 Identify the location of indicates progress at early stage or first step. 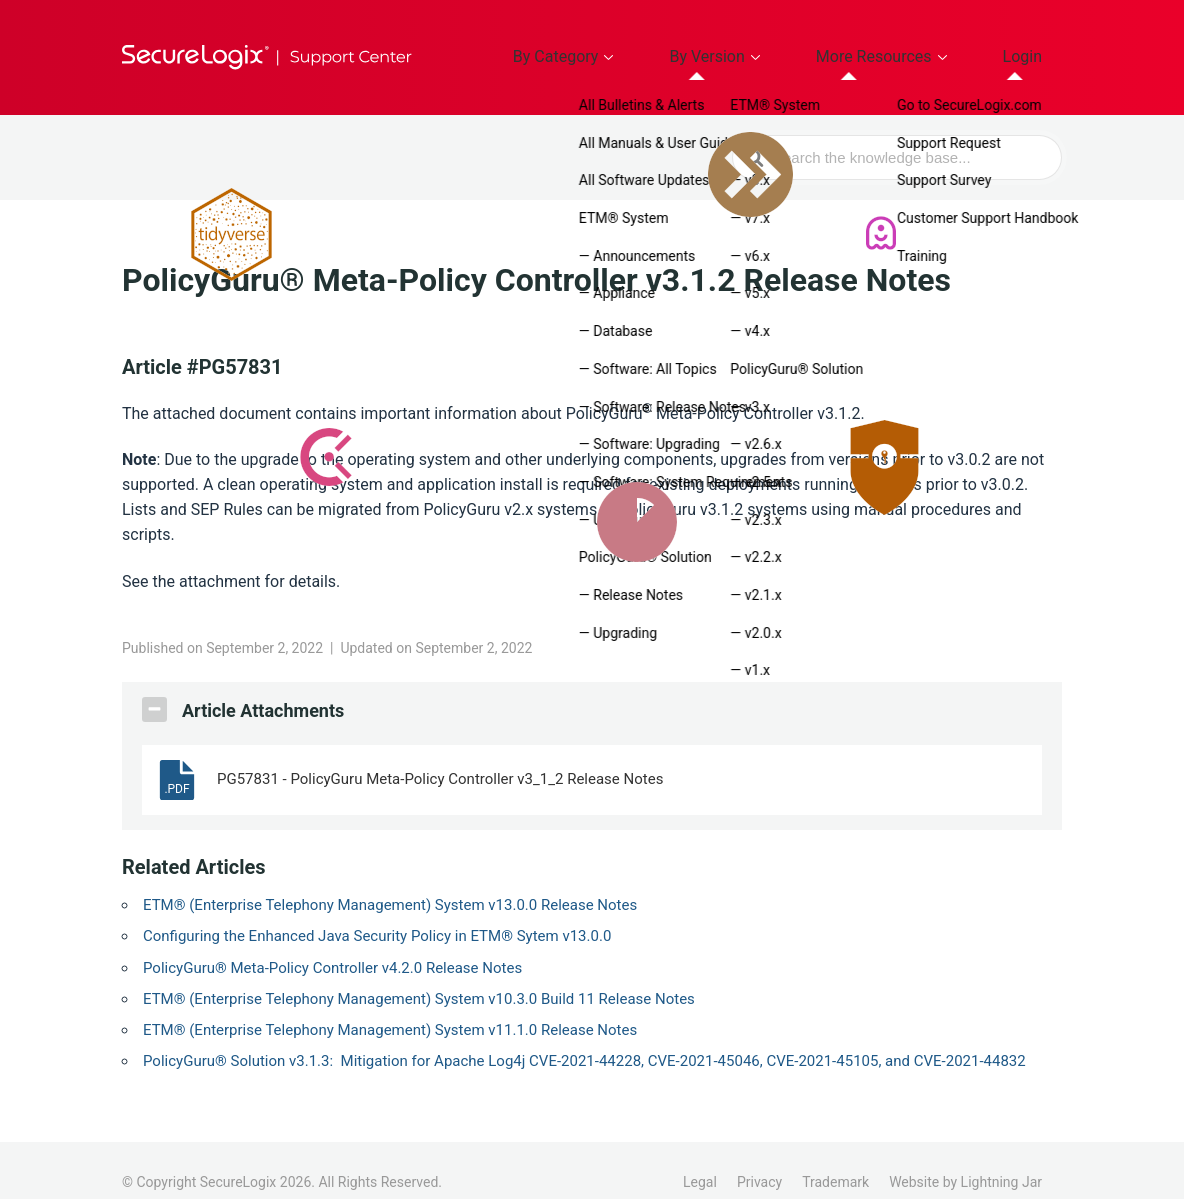
(637, 522).